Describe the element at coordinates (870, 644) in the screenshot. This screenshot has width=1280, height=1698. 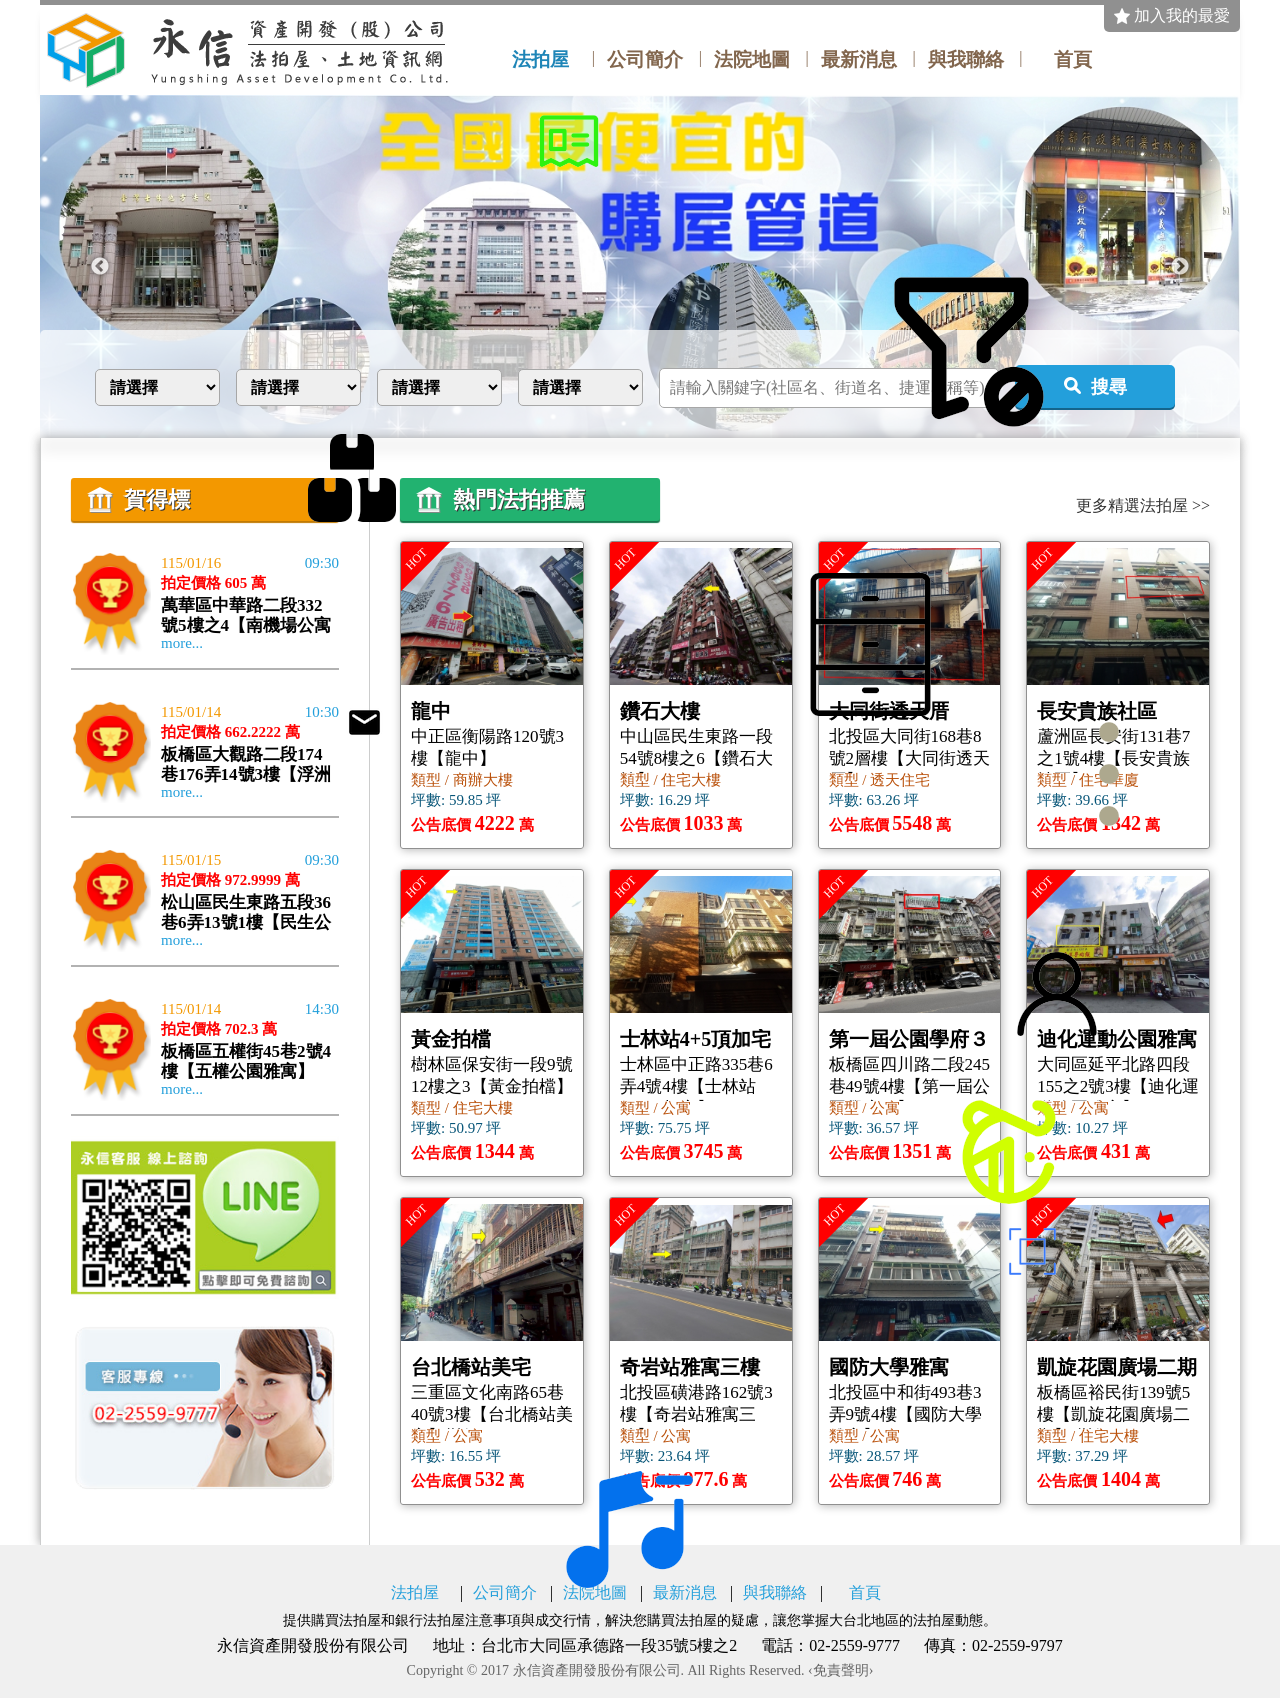
I see `browse furniture or home decor items` at that location.